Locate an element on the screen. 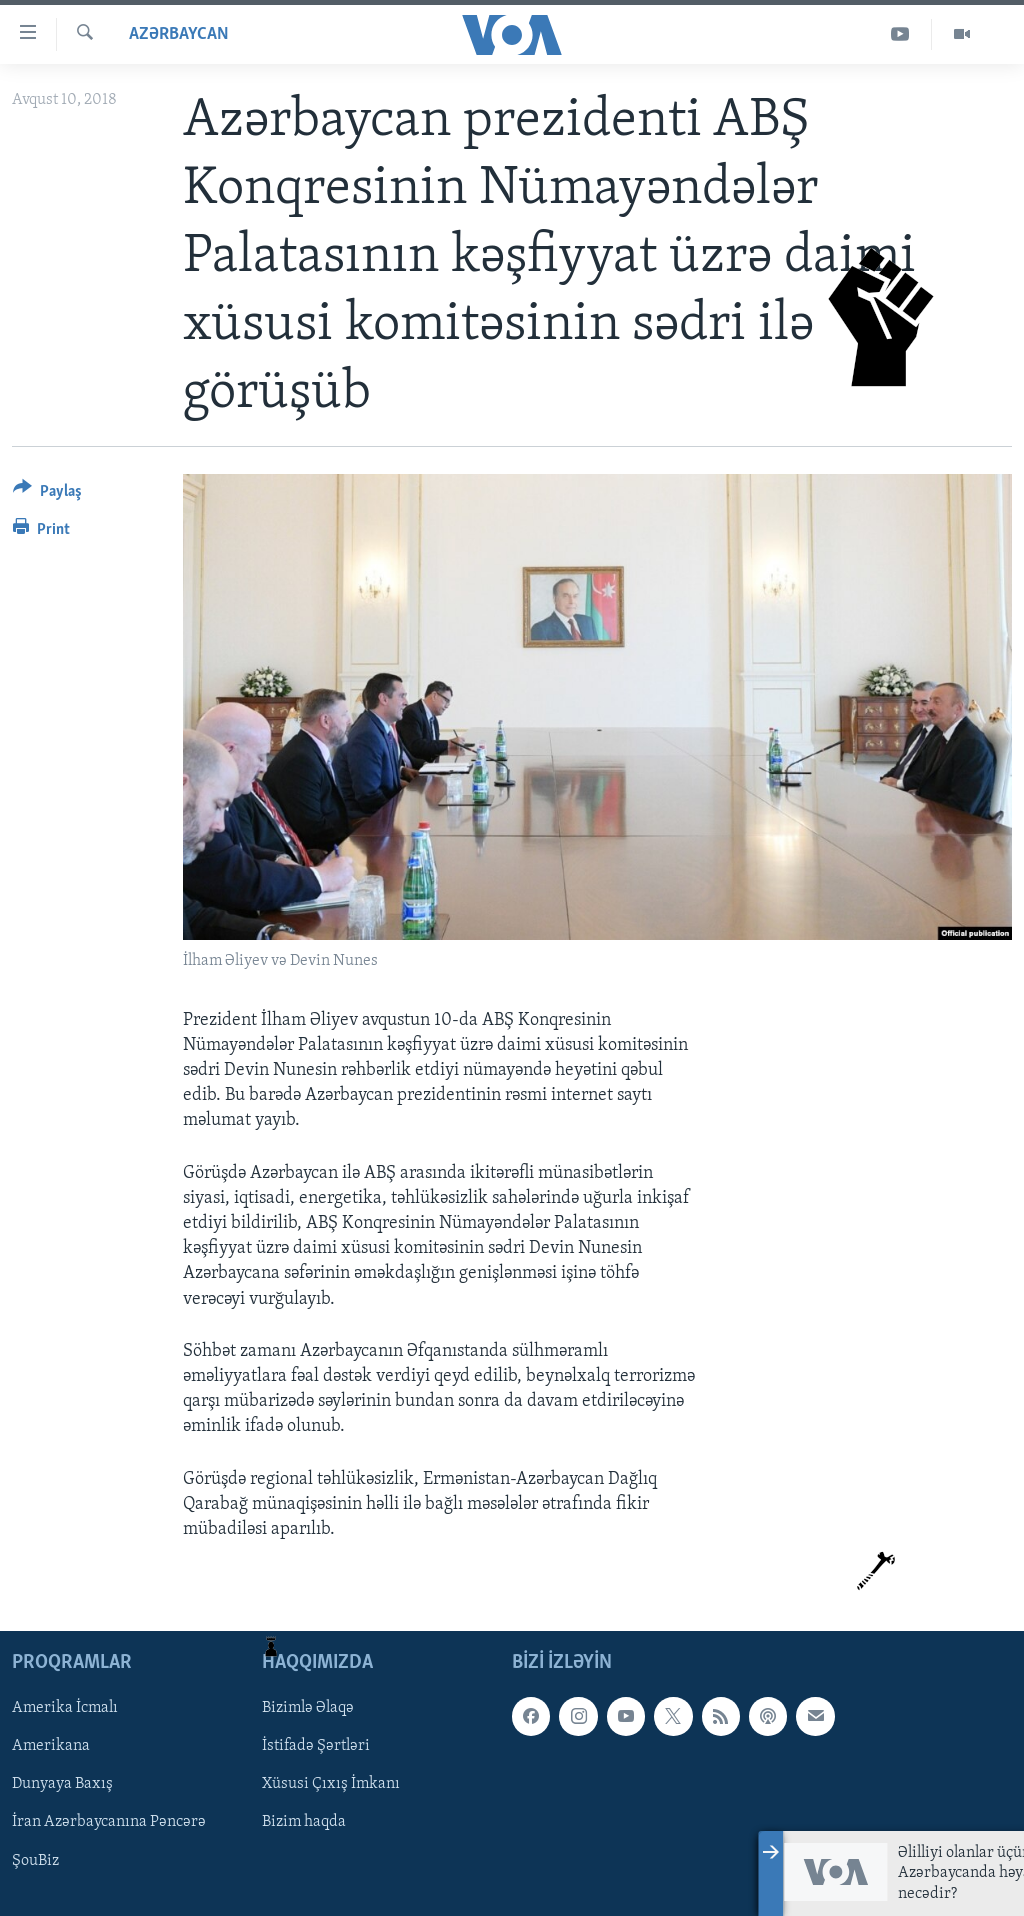 The height and width of the screenshot is (1916, 1024). indicates strength or power action in a game is located at coordinates (881, 317).